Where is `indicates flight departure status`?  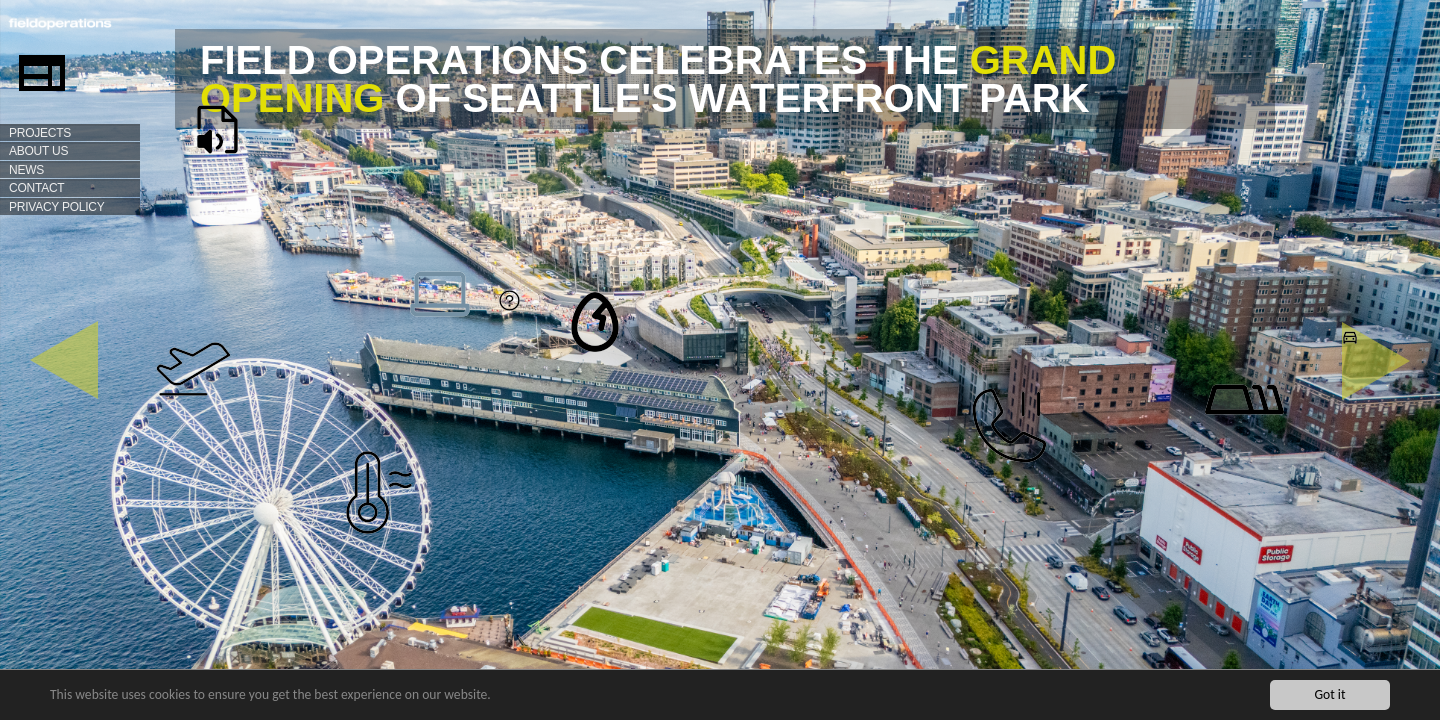 indicates flight departure status is located at coordinates (193, 366).